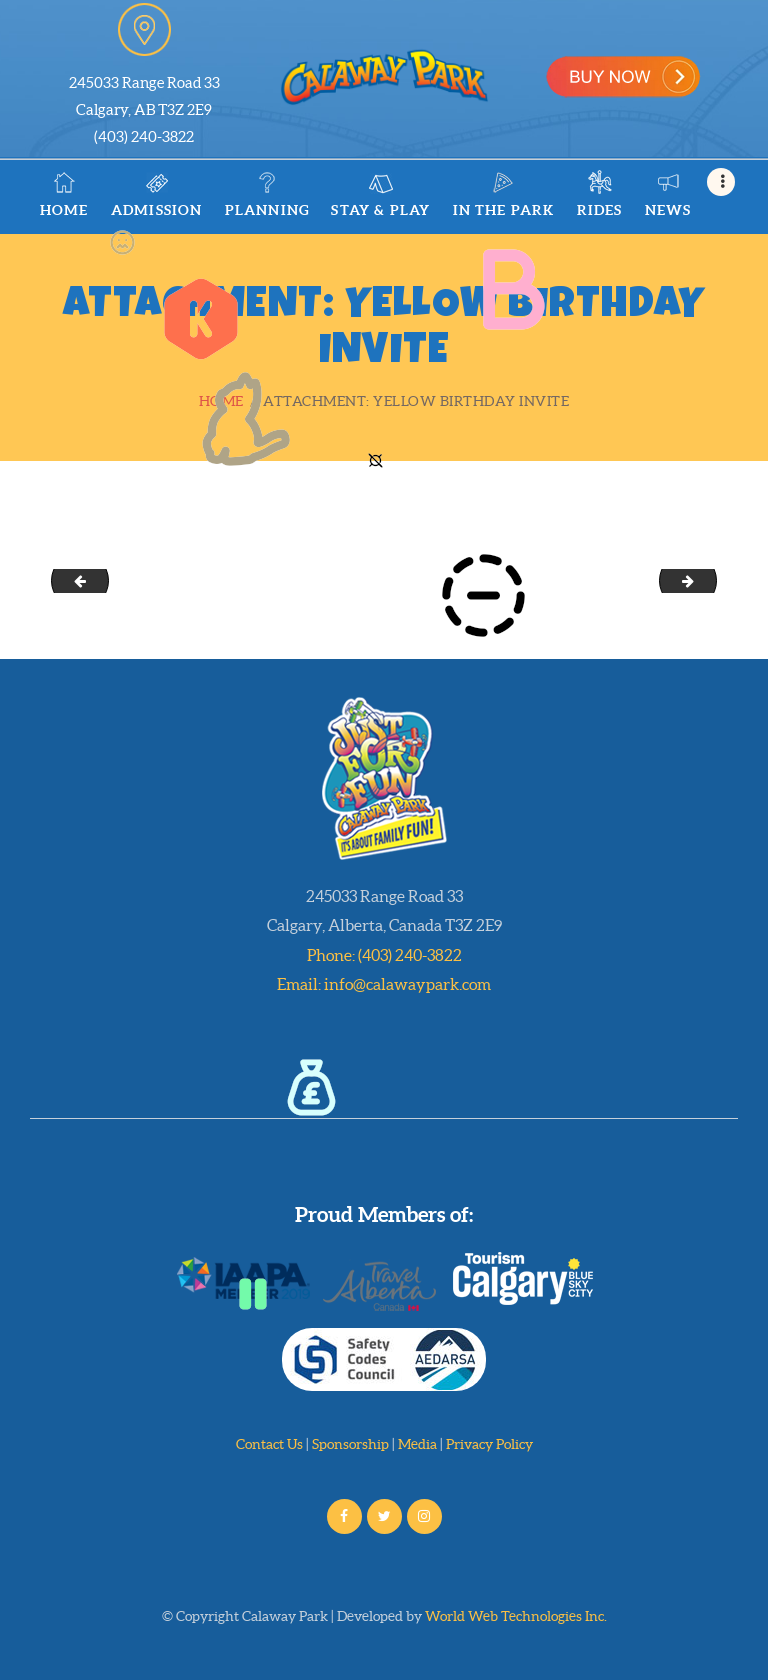  I want to click on view tax payment in pounds, so click(311, 1087).